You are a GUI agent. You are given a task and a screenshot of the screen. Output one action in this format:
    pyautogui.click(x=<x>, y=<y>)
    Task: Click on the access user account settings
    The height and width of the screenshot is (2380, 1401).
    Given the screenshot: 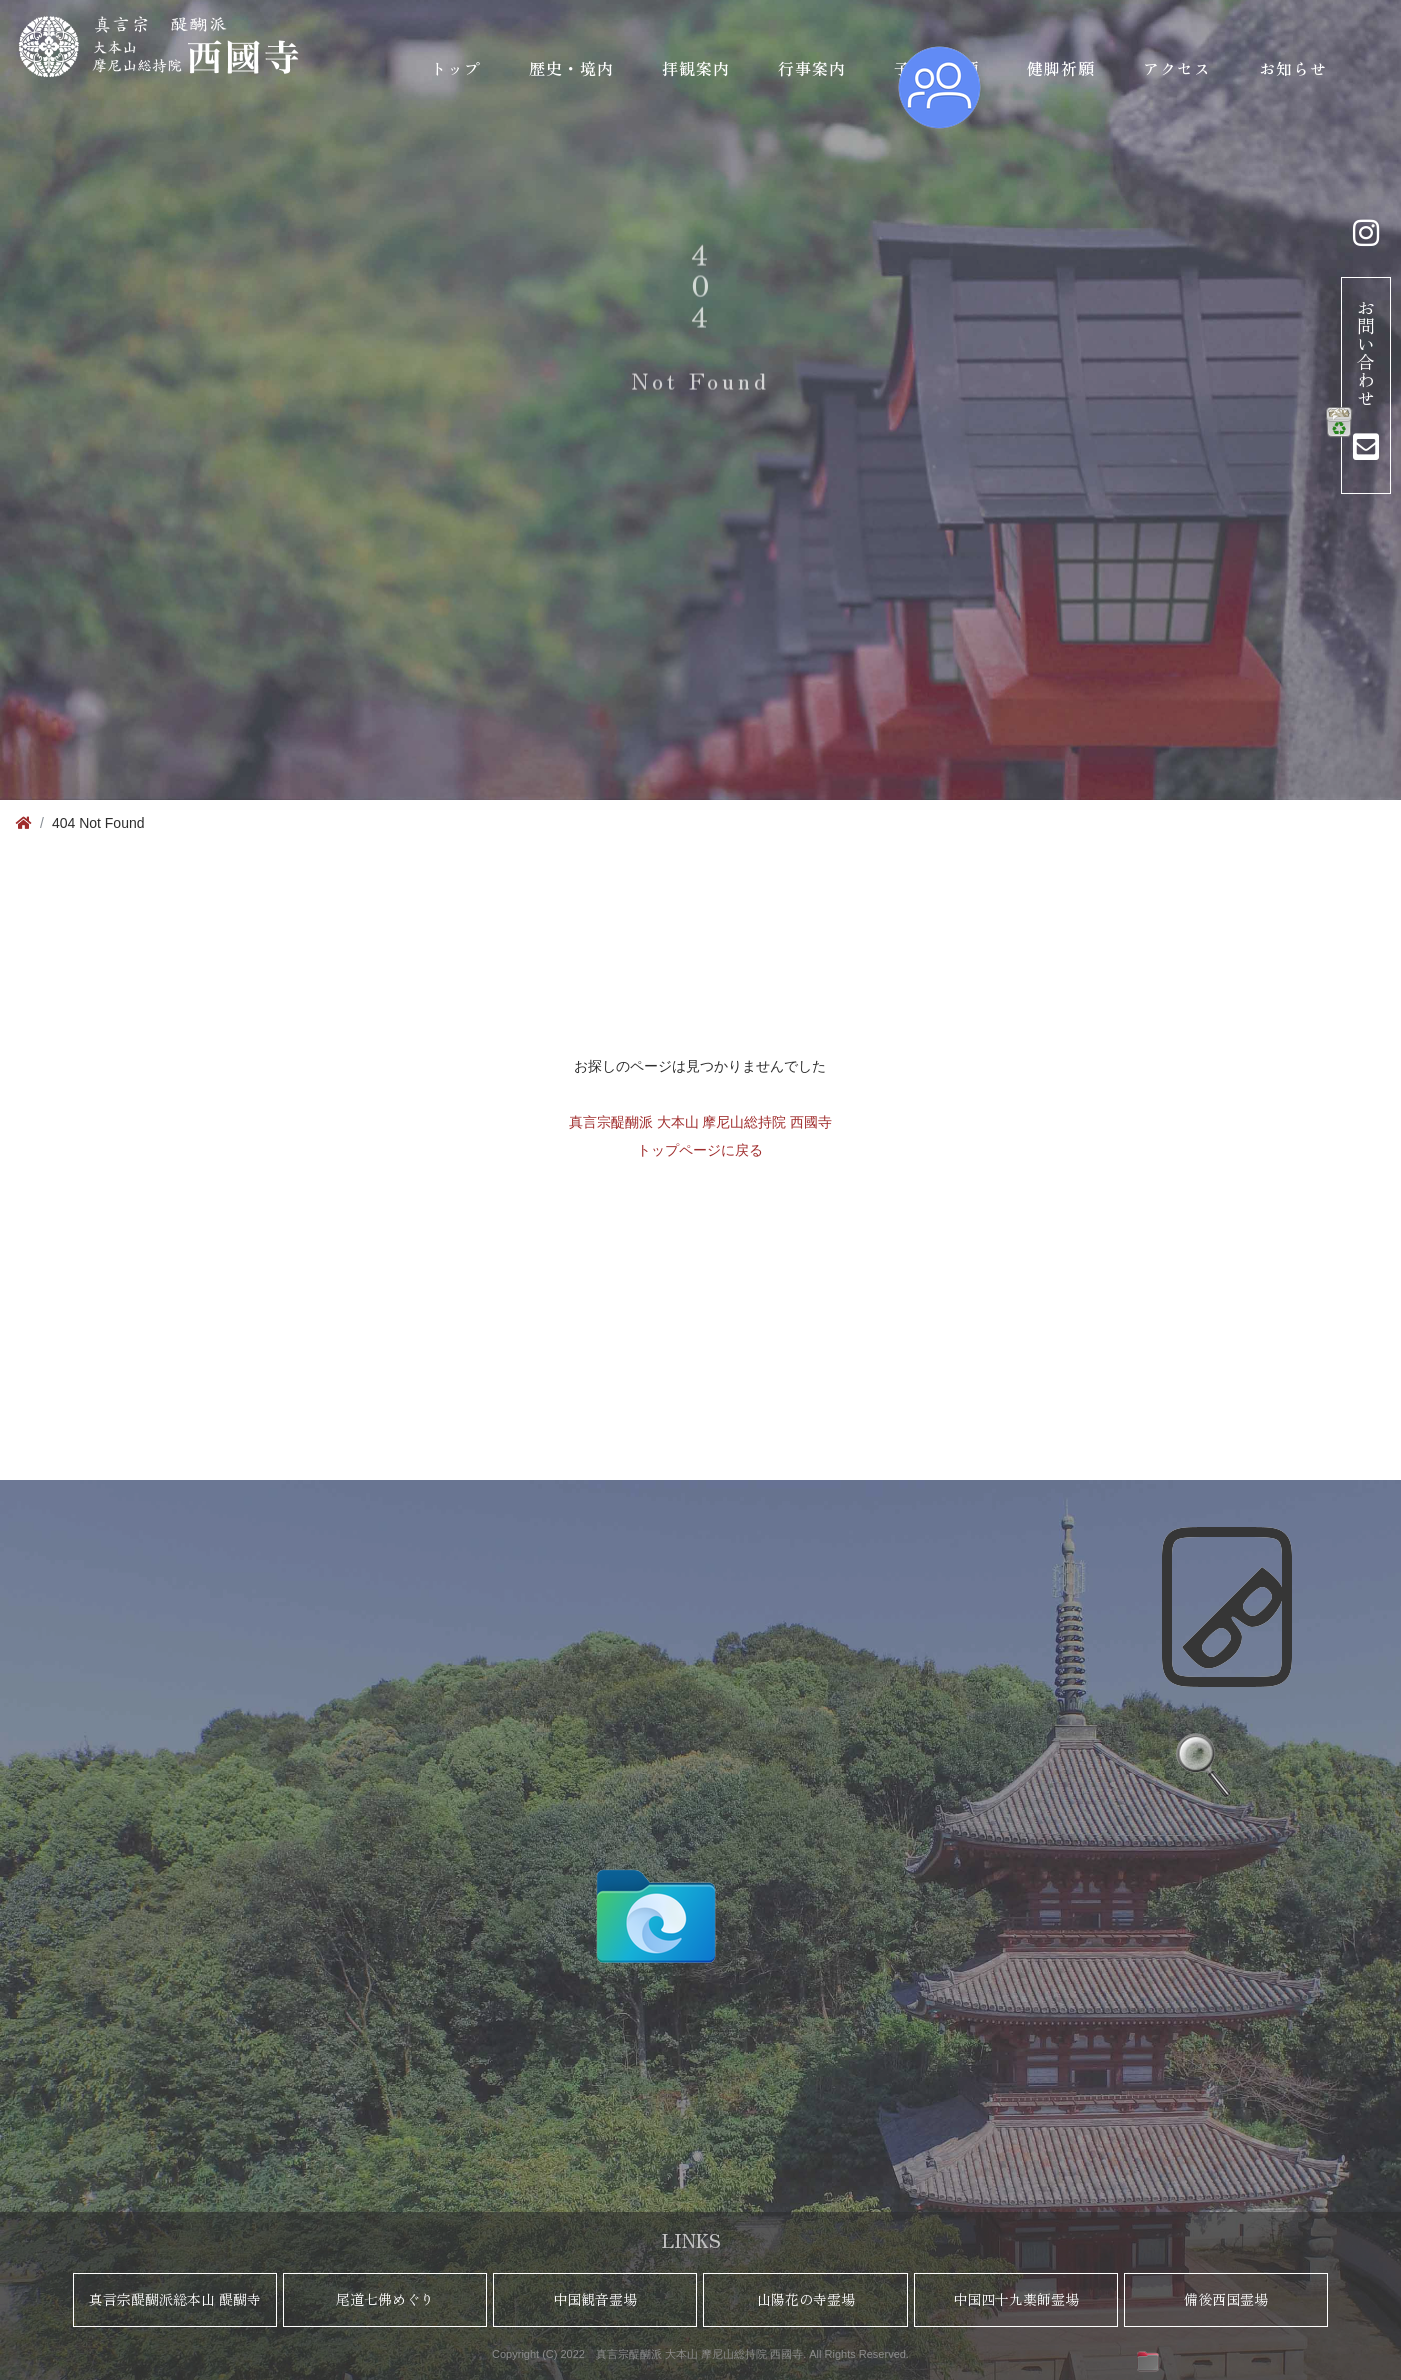 What is the action you would take?
    pyautogui.click(x=939, y=87)
    